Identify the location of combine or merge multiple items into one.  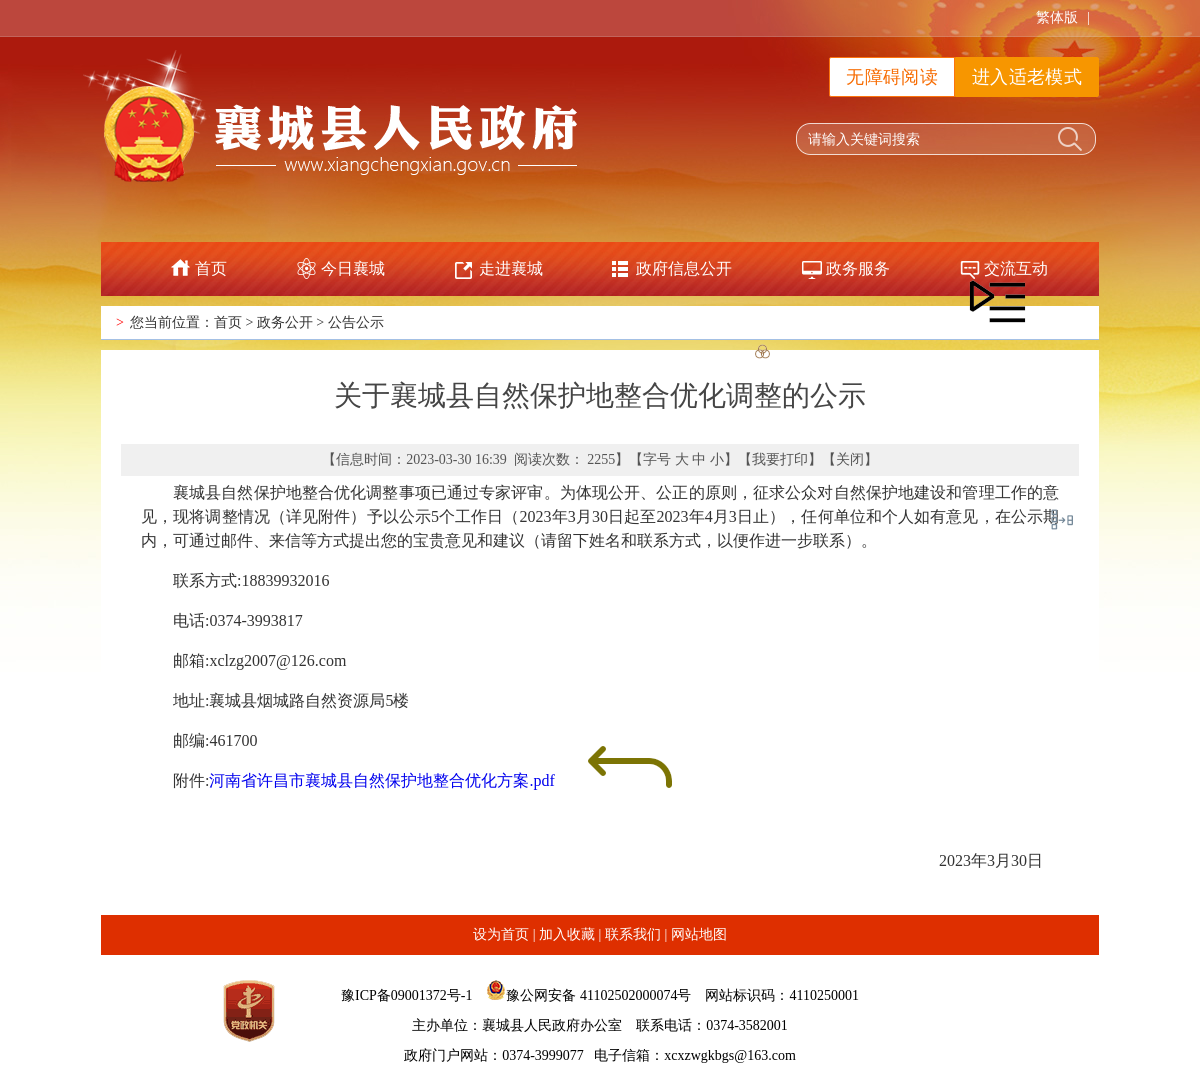
(1061, 519).